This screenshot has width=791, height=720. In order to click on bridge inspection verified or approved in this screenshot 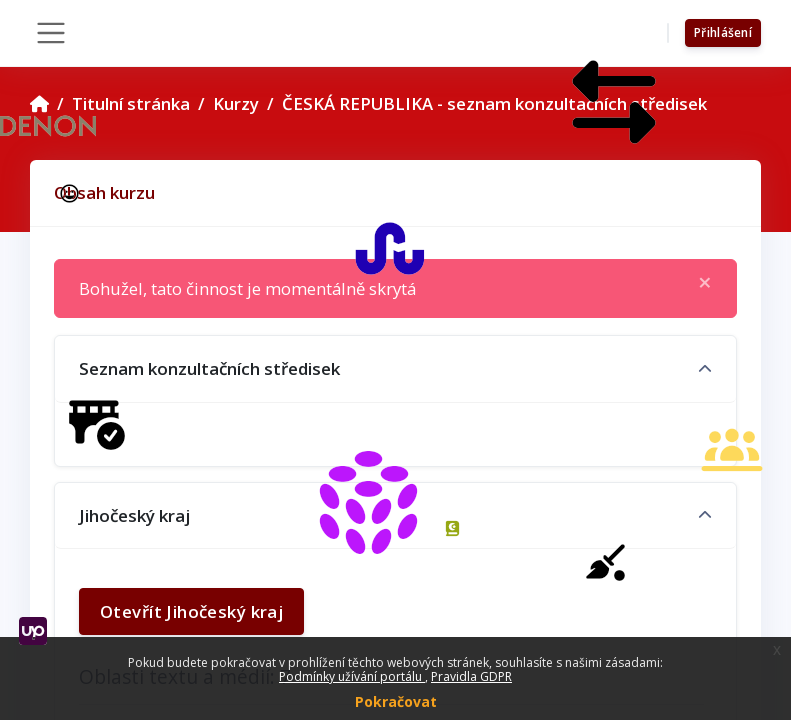, I will do `click(97, 422)`.